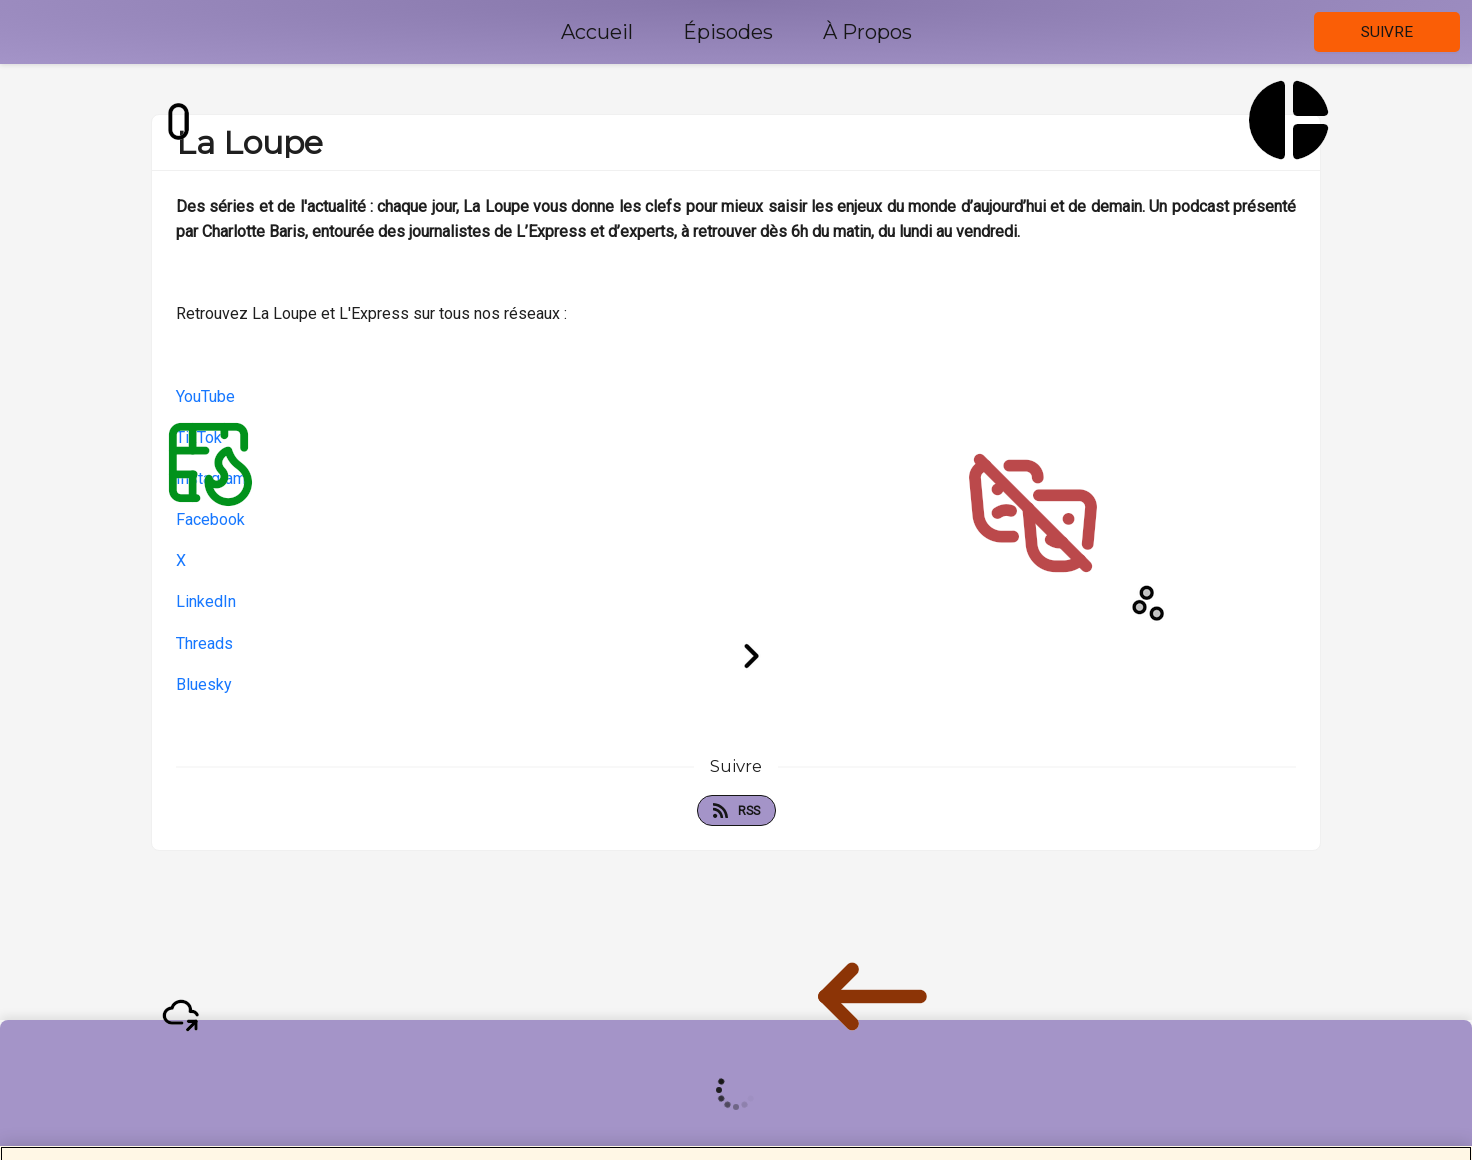 The width and height of the screenshot is (1472, 1160). Describe the element at coordinates (181, 1013) in the screenshot. I see `share a file to the cloud` at that location.